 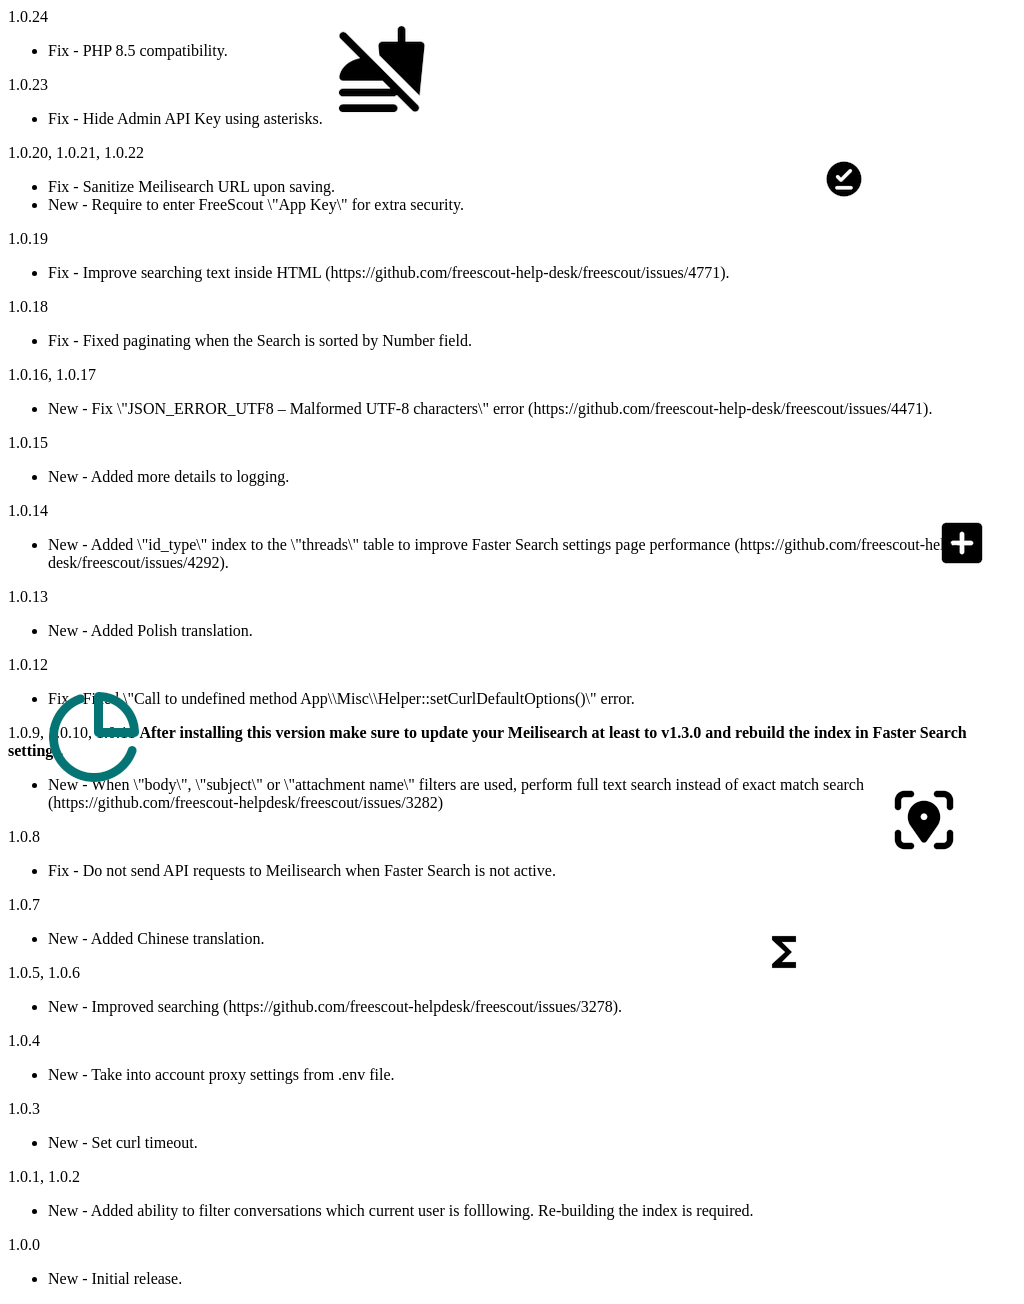 I want to click on view analytics or statistics breakdown, so click(x=94, y=737).